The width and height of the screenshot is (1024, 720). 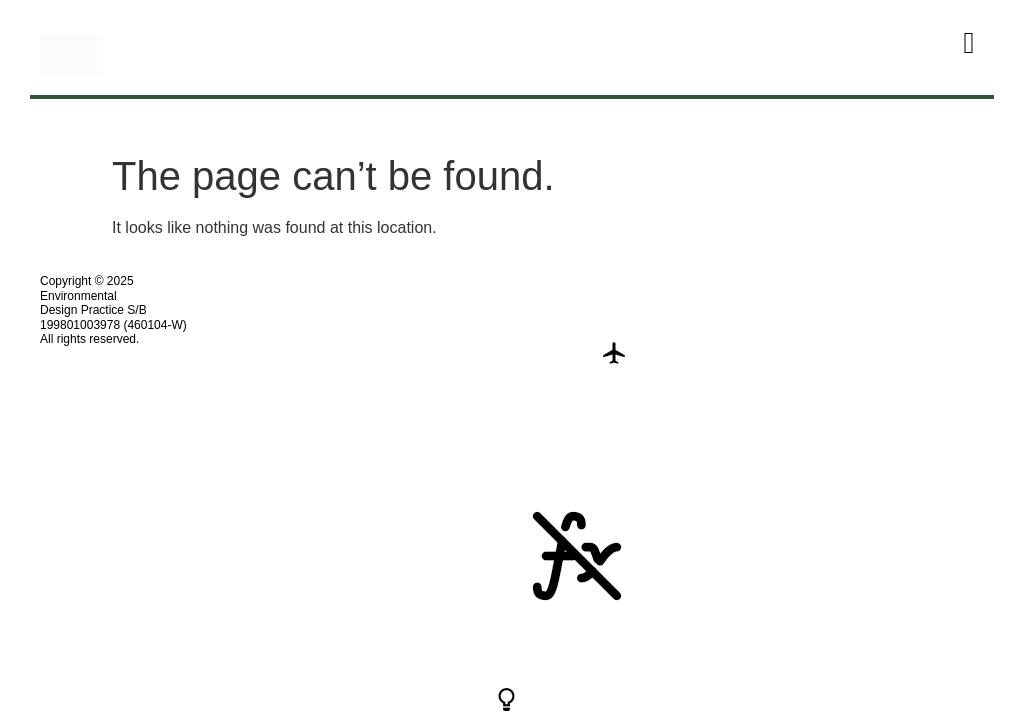 What do you see at coordinates (577, 556) in the screenshot?
I see `disable math function or formula mode` at bounding box center [577, 556].